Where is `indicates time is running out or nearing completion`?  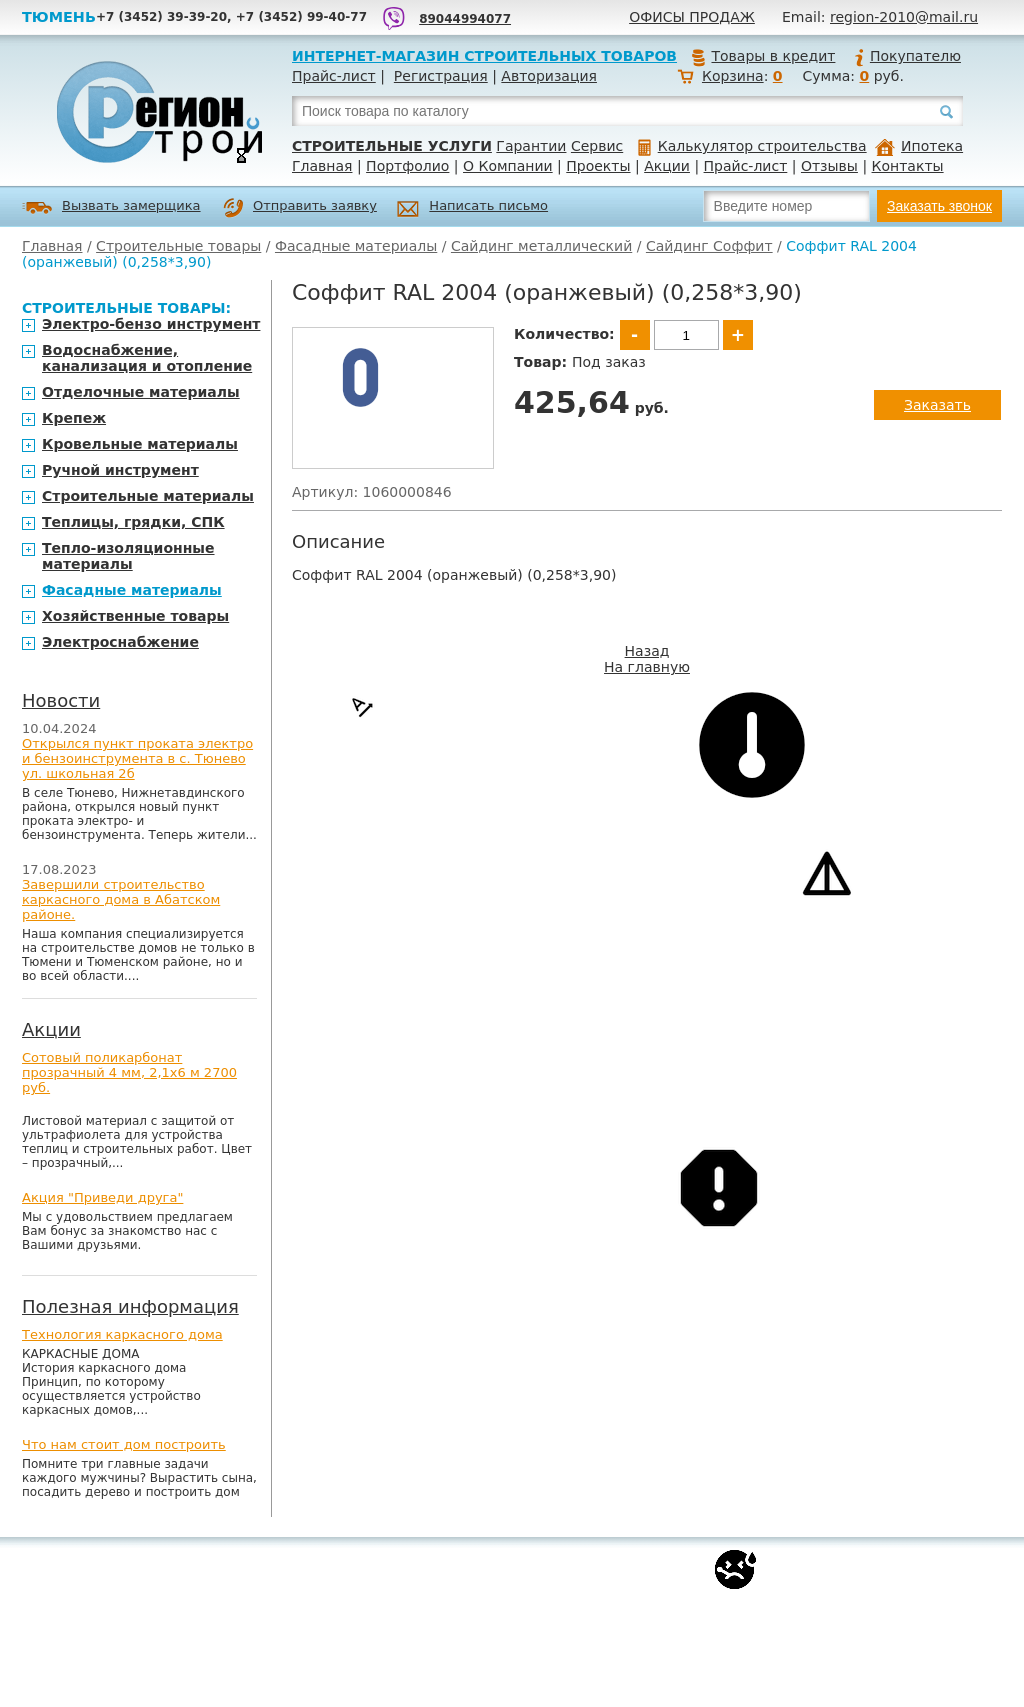 indicates time is running out or nearing completion is located at coordinates (241, 155).